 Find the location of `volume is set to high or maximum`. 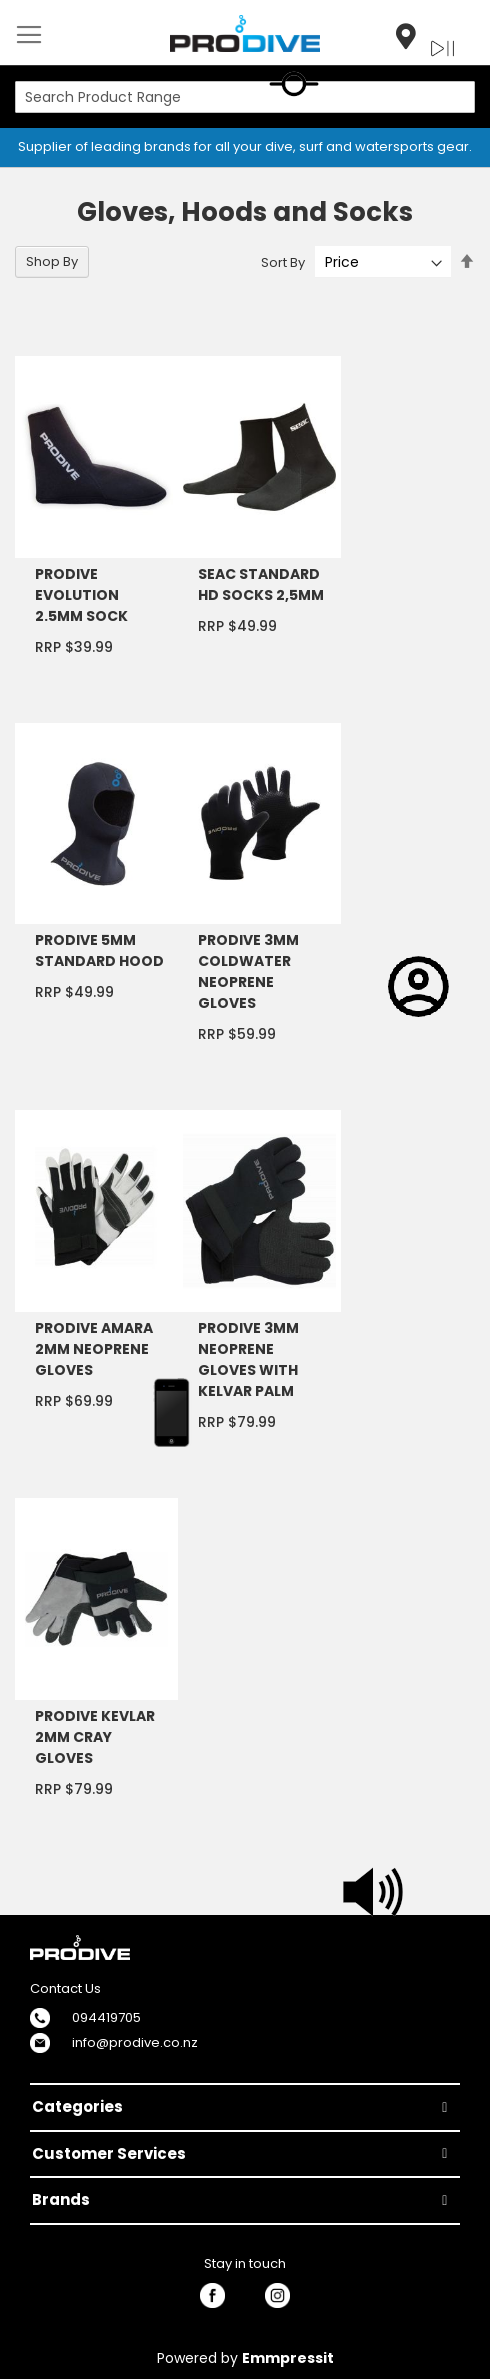

volume is set to high or maximum is located at coordinates (373, 1892).